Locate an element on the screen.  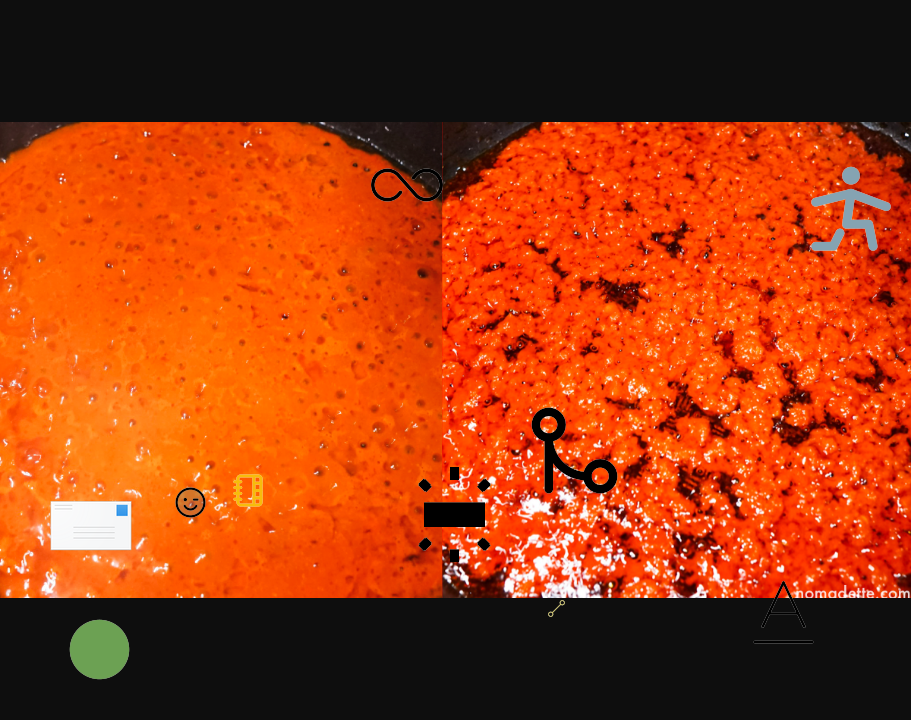
draw a line segment between two points is located at coordinates (556, 608).